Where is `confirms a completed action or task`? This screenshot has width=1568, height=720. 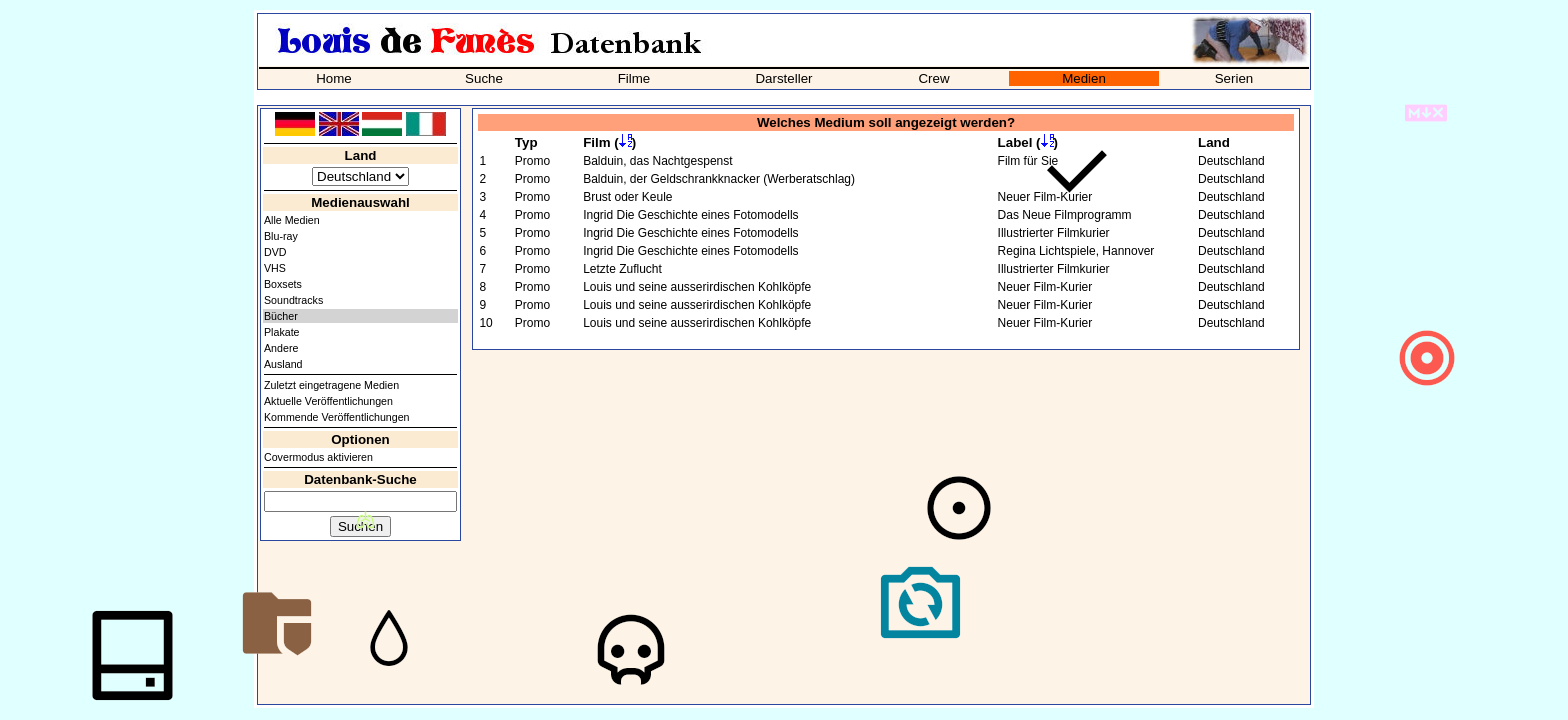
confirms a completed action or task is located at coordinates (1076, 171).